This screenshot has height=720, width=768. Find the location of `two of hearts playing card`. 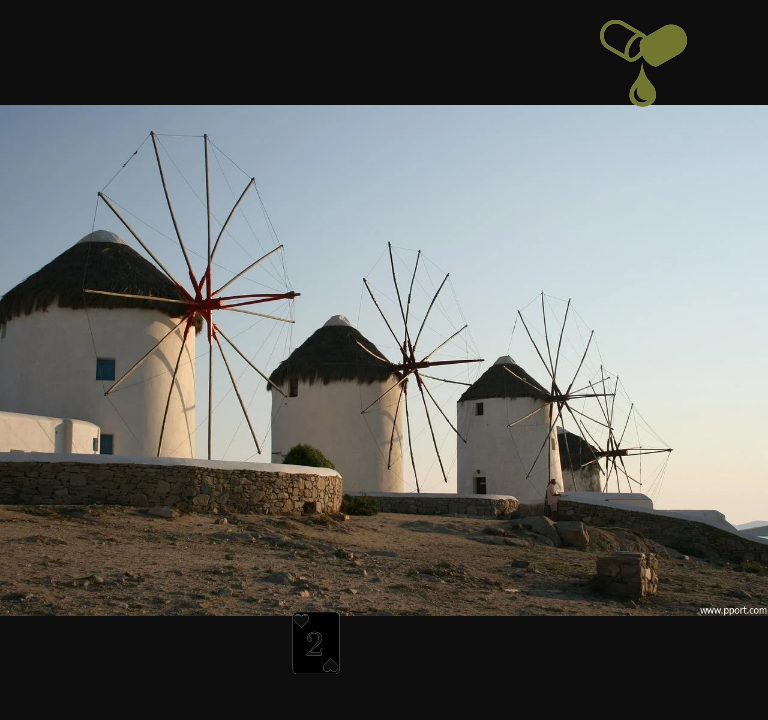

two of hearts playing card is located at coordinates (316, 643).